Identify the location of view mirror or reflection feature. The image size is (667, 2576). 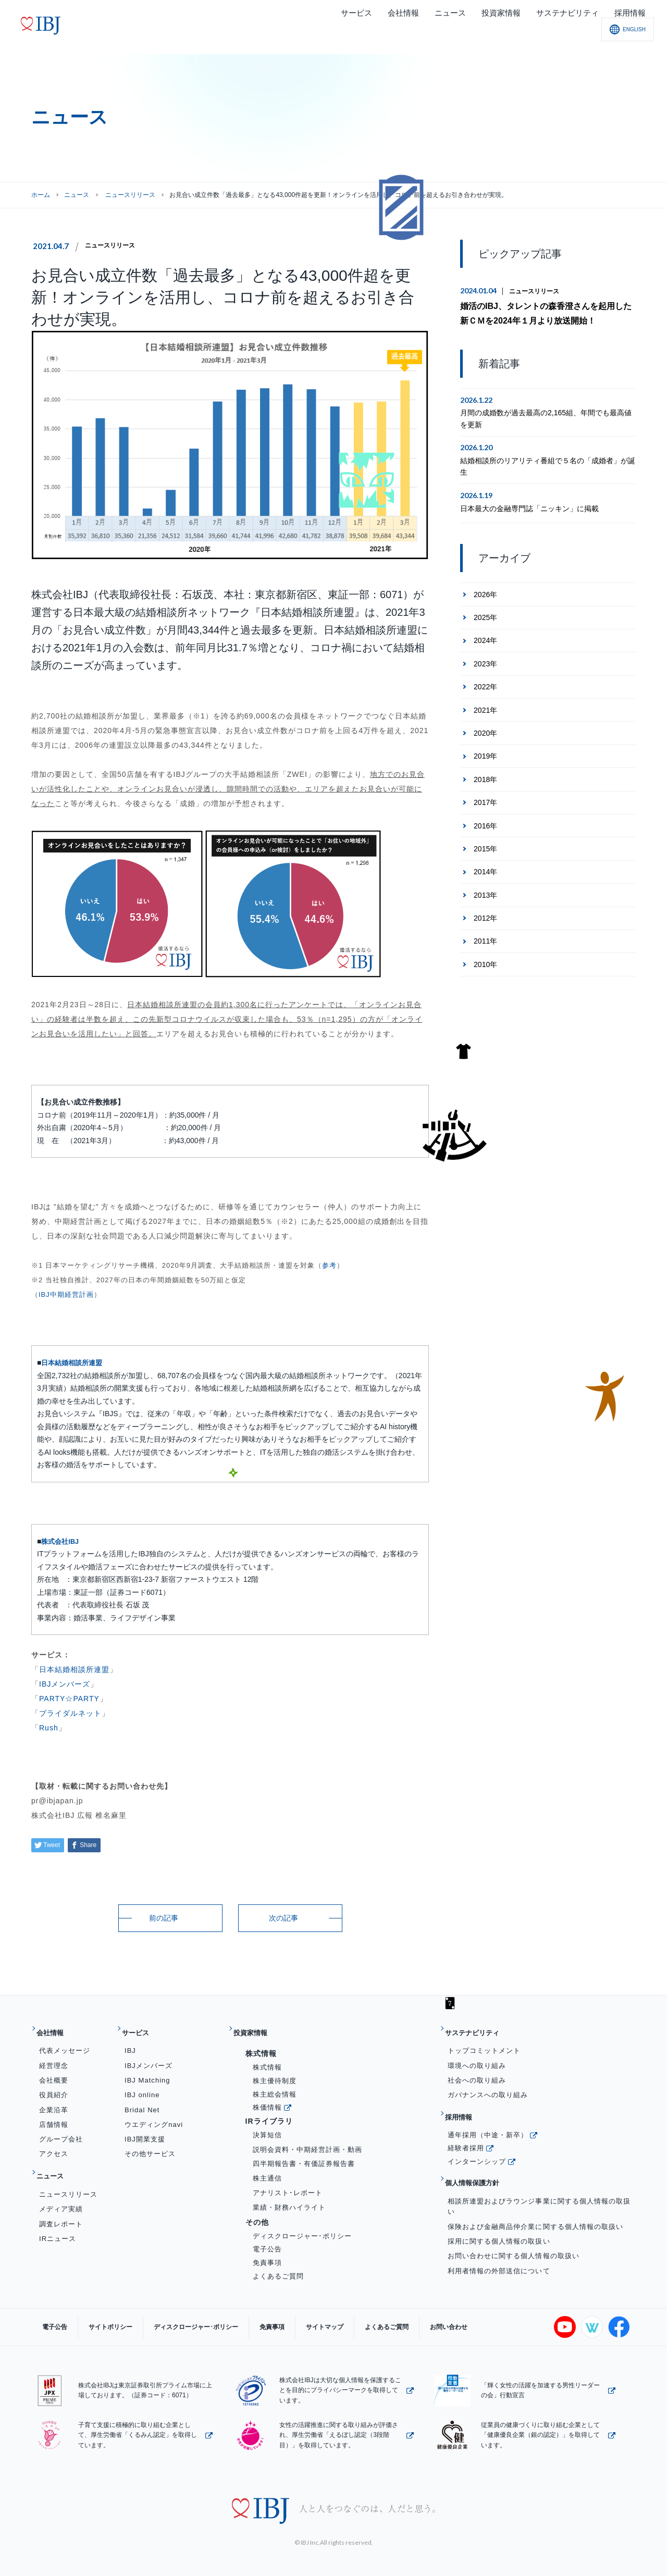
(401, 207).